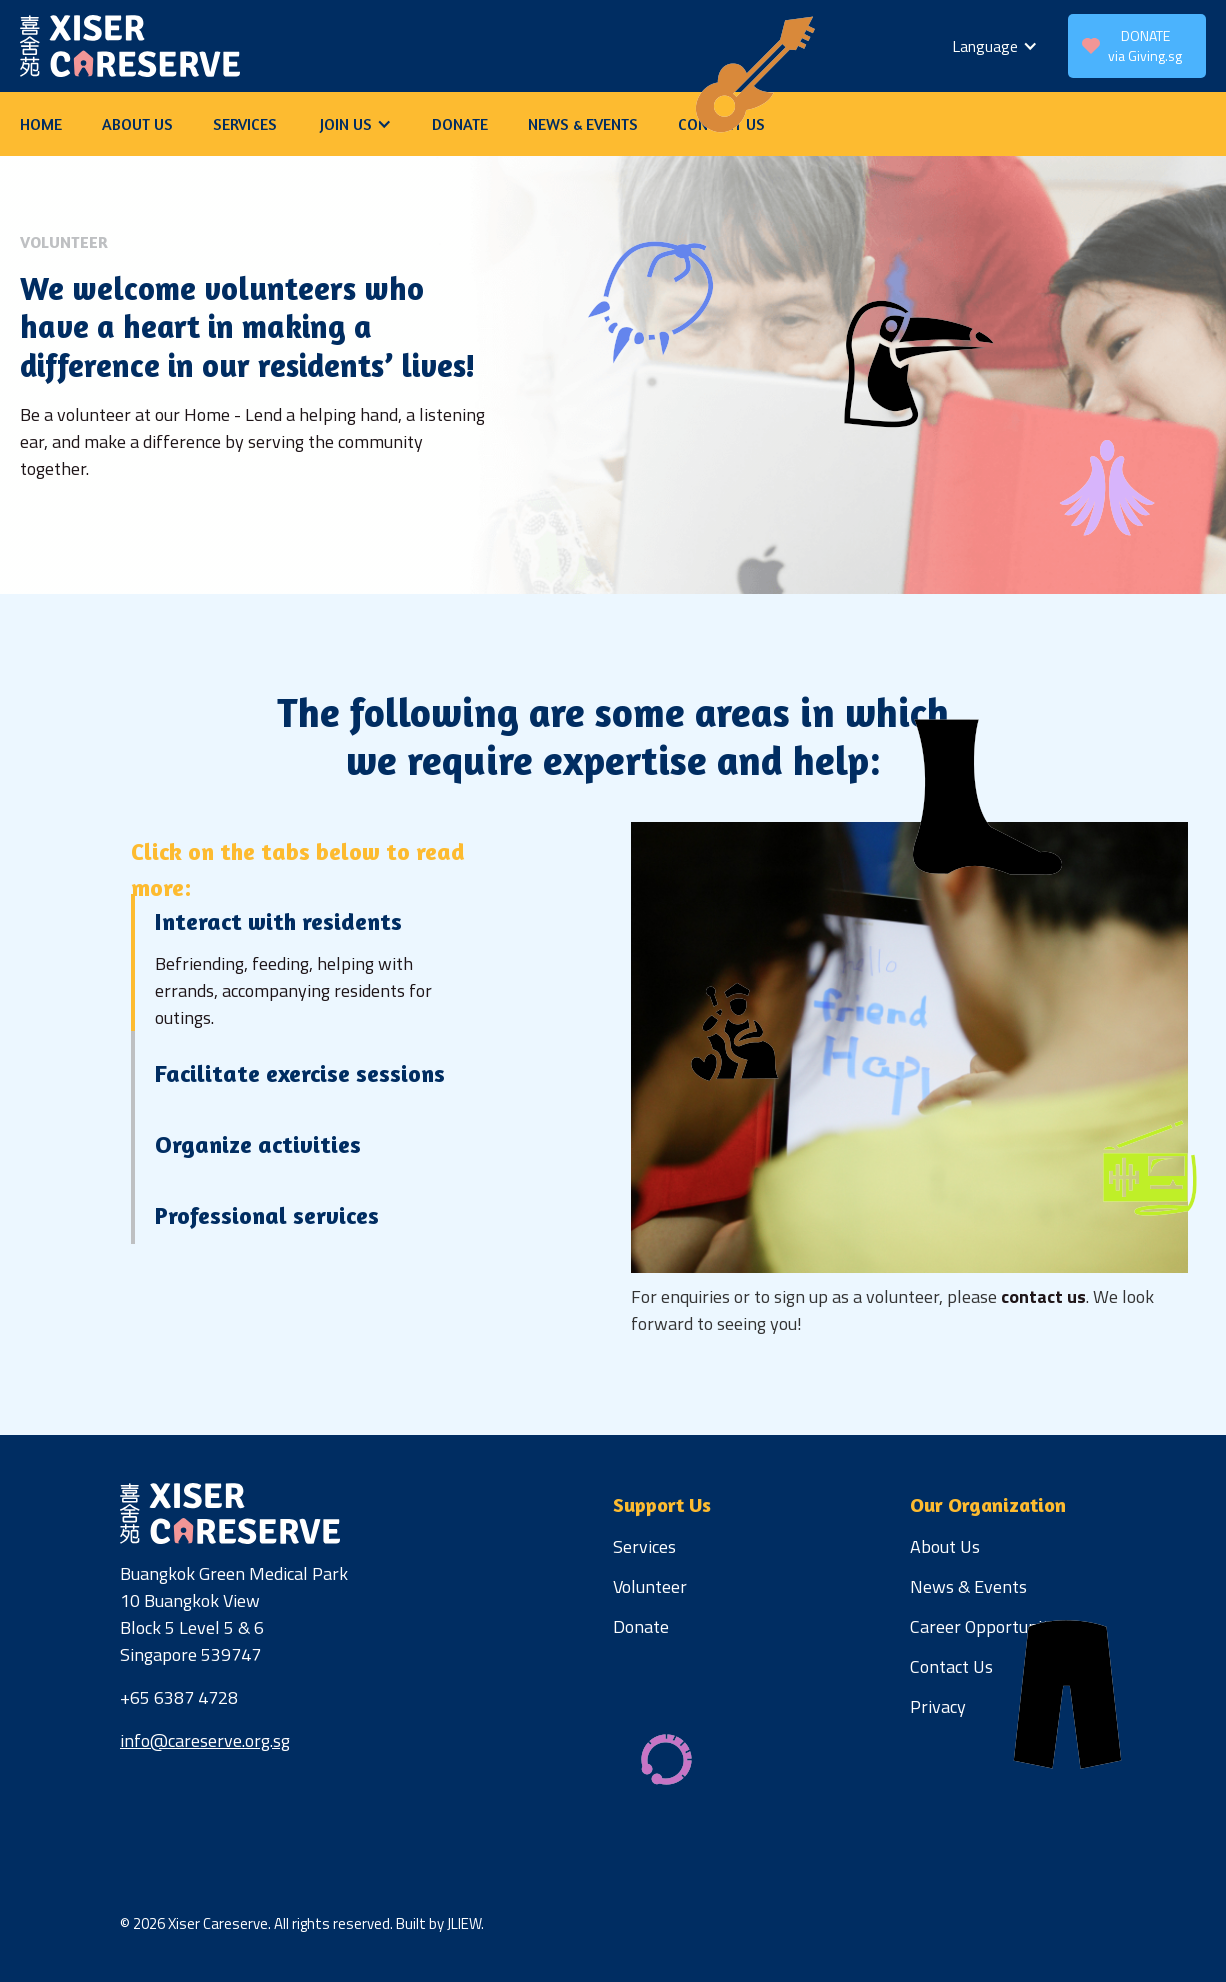 Image resolution: width=1226 pixels, height=1982 pixels. Describe the element at coordinates (919, 364) in the screenshot. I see `decorative toucan icon for a tropical-themed game or app` at that location.